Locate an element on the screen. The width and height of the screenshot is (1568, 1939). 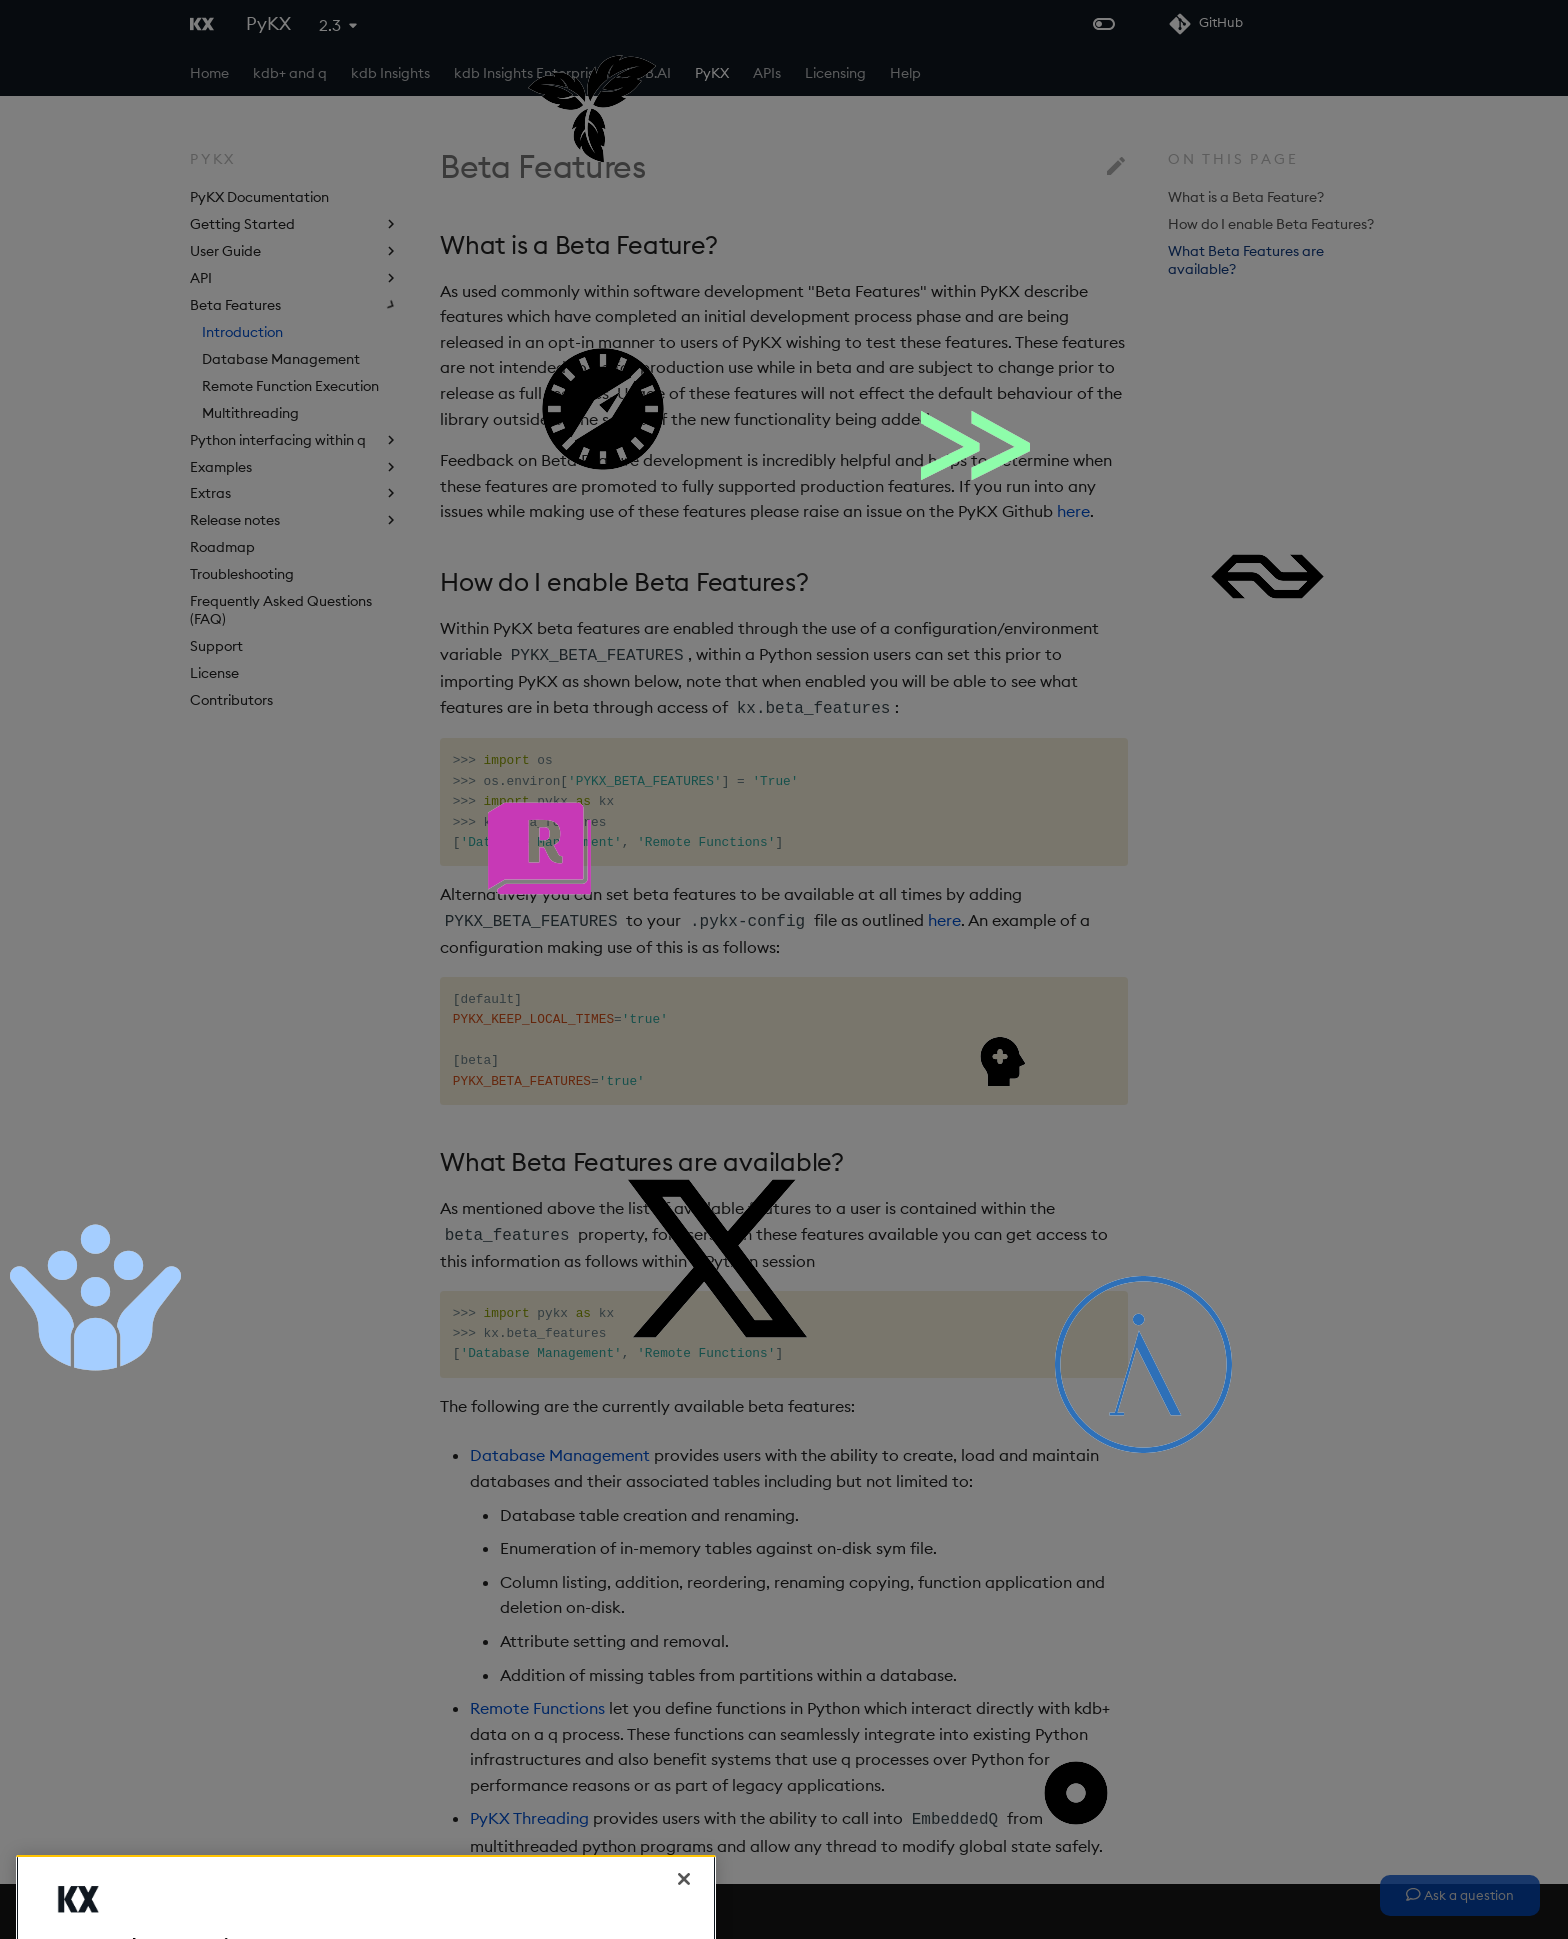
open invidious, a privacy-focused youtube frontend is located at coordinates (1143, 1364).